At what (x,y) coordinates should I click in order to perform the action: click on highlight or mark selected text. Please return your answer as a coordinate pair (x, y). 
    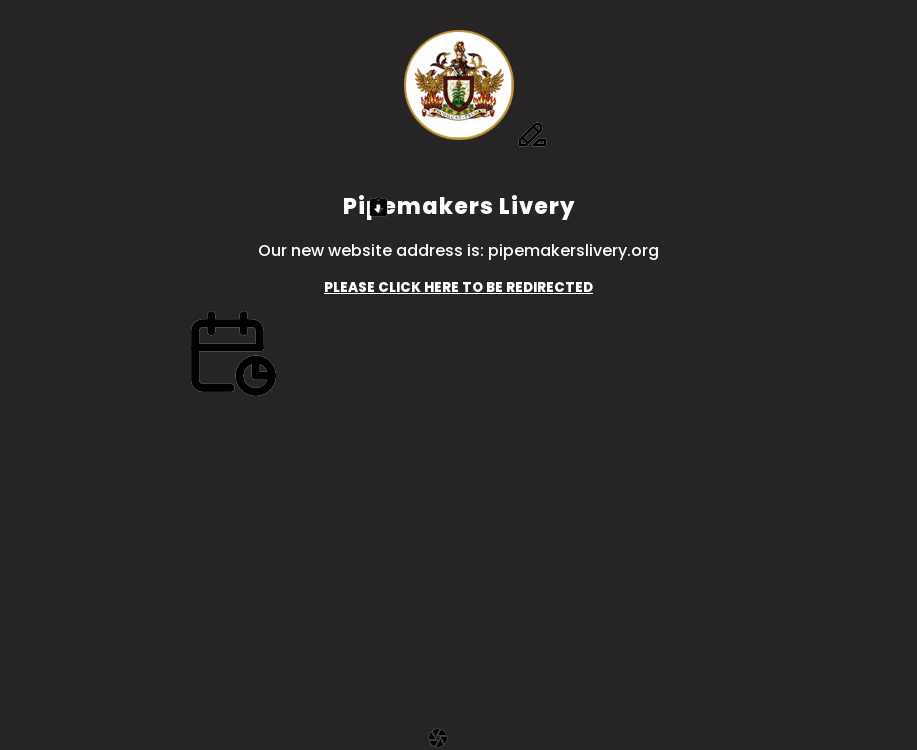
    Looking at the image, I should click on (532, 135).